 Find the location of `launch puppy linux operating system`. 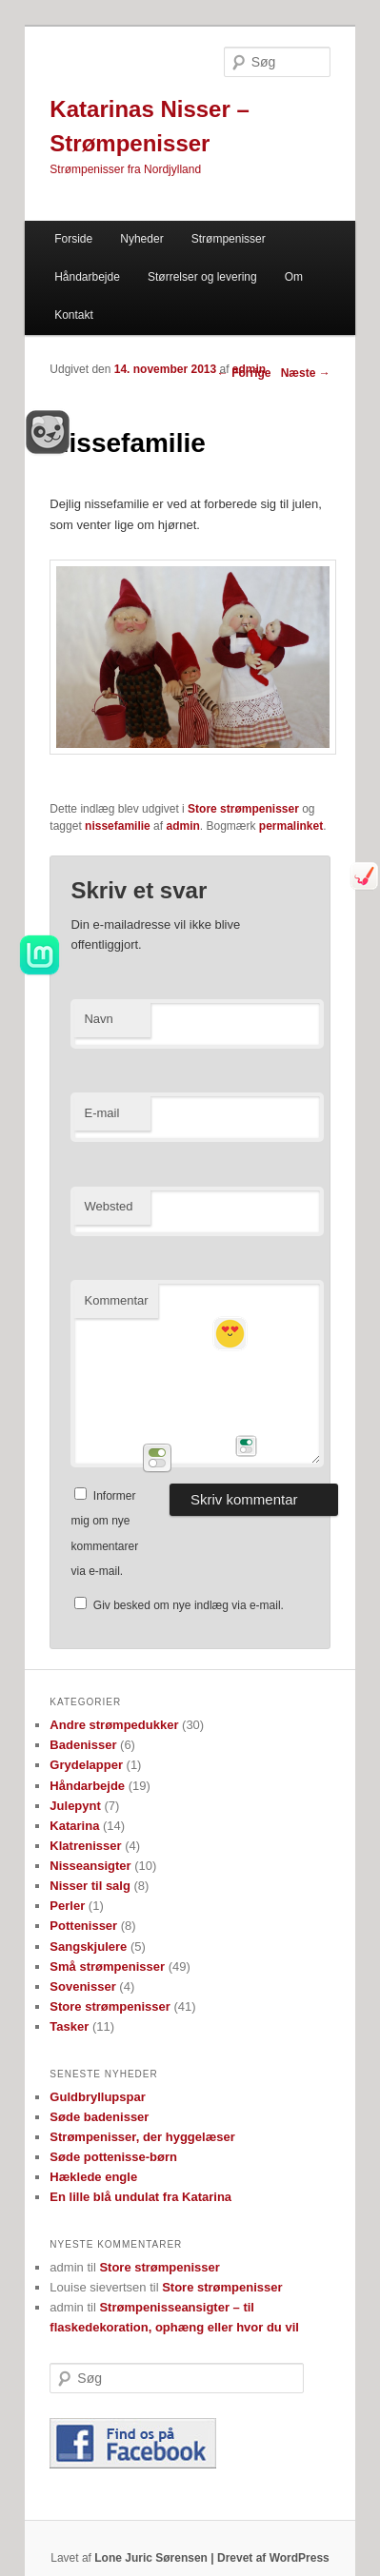

launch puppy linux operating system is located at coordinates (48, 432).